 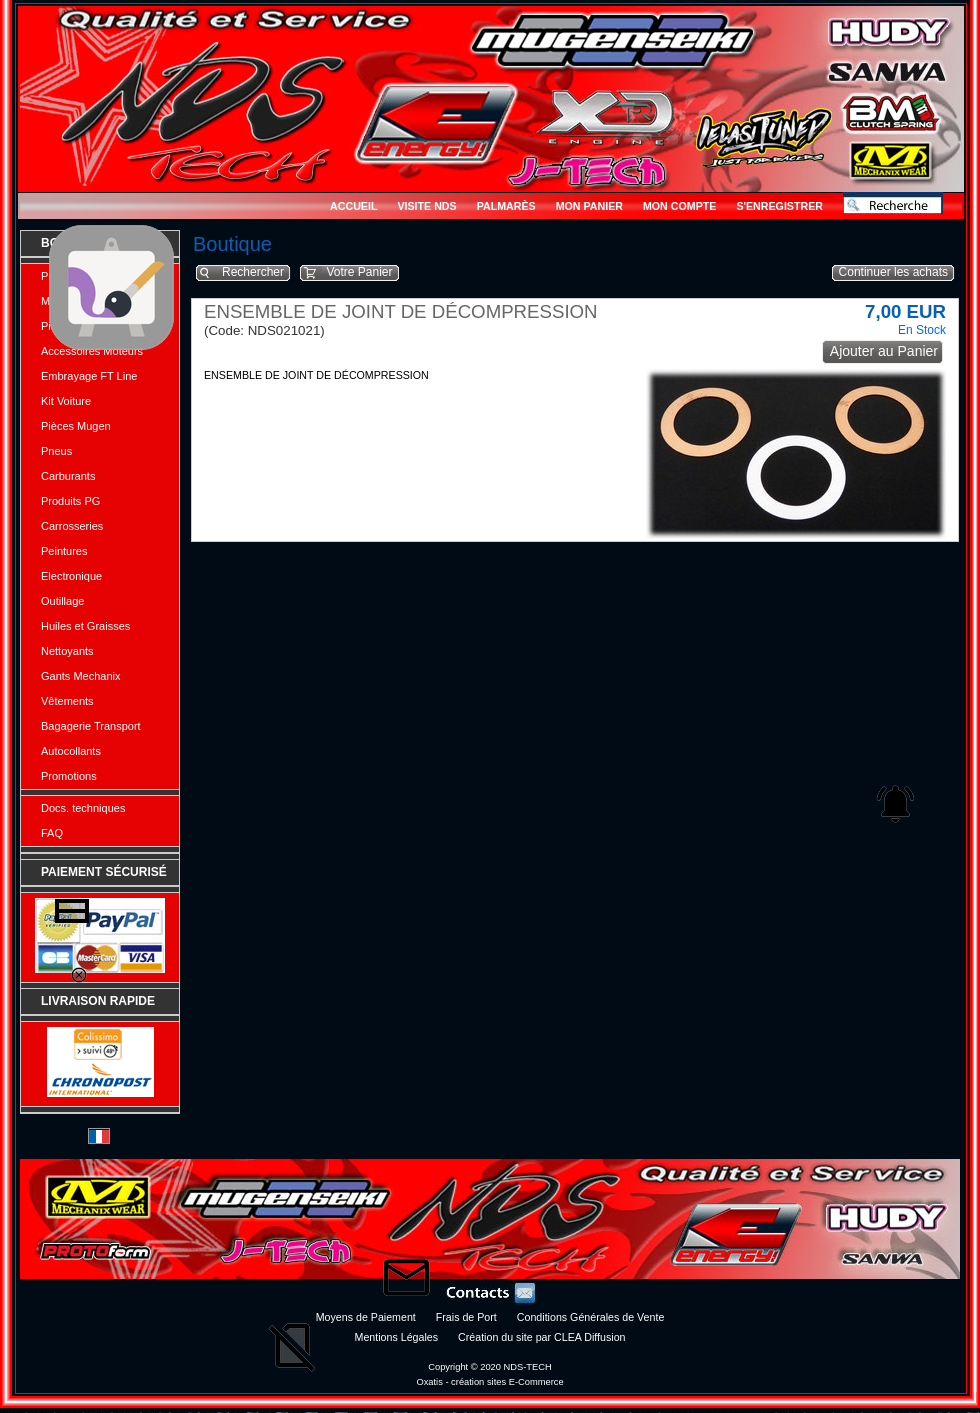 I want to click on cancel or close the current action, so click(x=79, y=975).